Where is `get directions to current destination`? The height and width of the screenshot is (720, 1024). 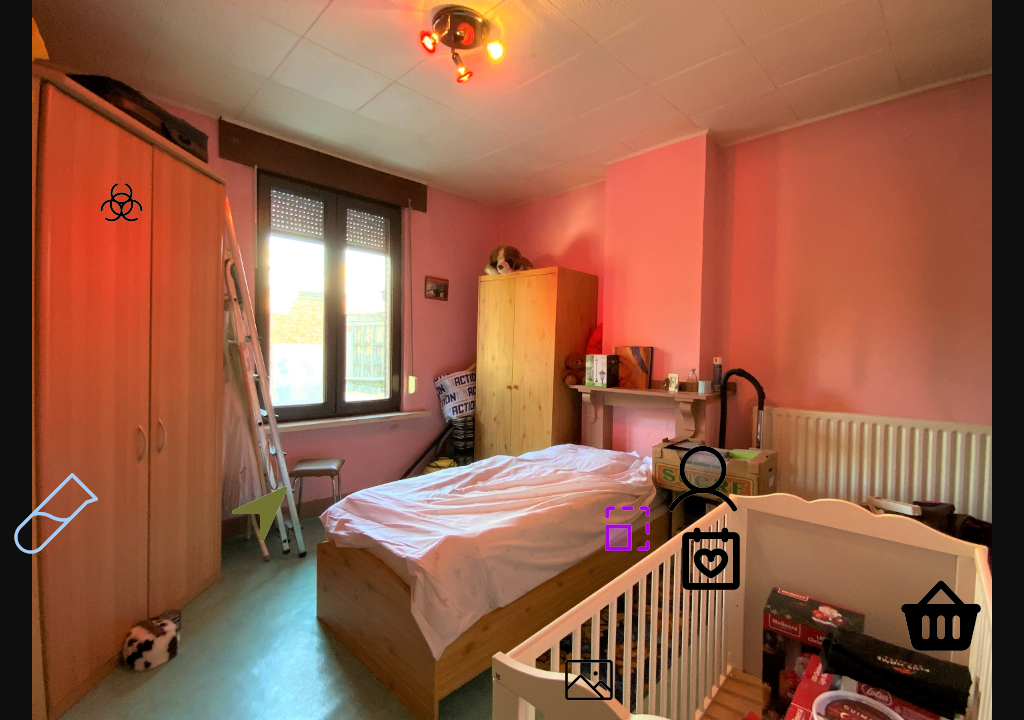 get directions to current destination is located at coordinates (260, 514).